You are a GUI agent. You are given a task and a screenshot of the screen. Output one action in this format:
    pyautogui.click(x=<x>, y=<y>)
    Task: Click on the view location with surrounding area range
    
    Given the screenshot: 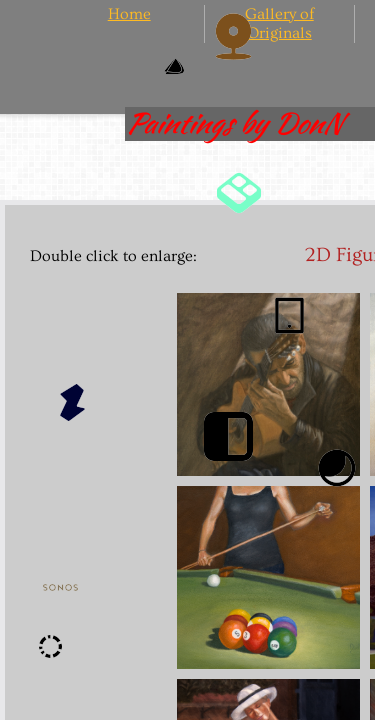 What is the action you would take?
    pyautogui.click(x=233, y=35)
    